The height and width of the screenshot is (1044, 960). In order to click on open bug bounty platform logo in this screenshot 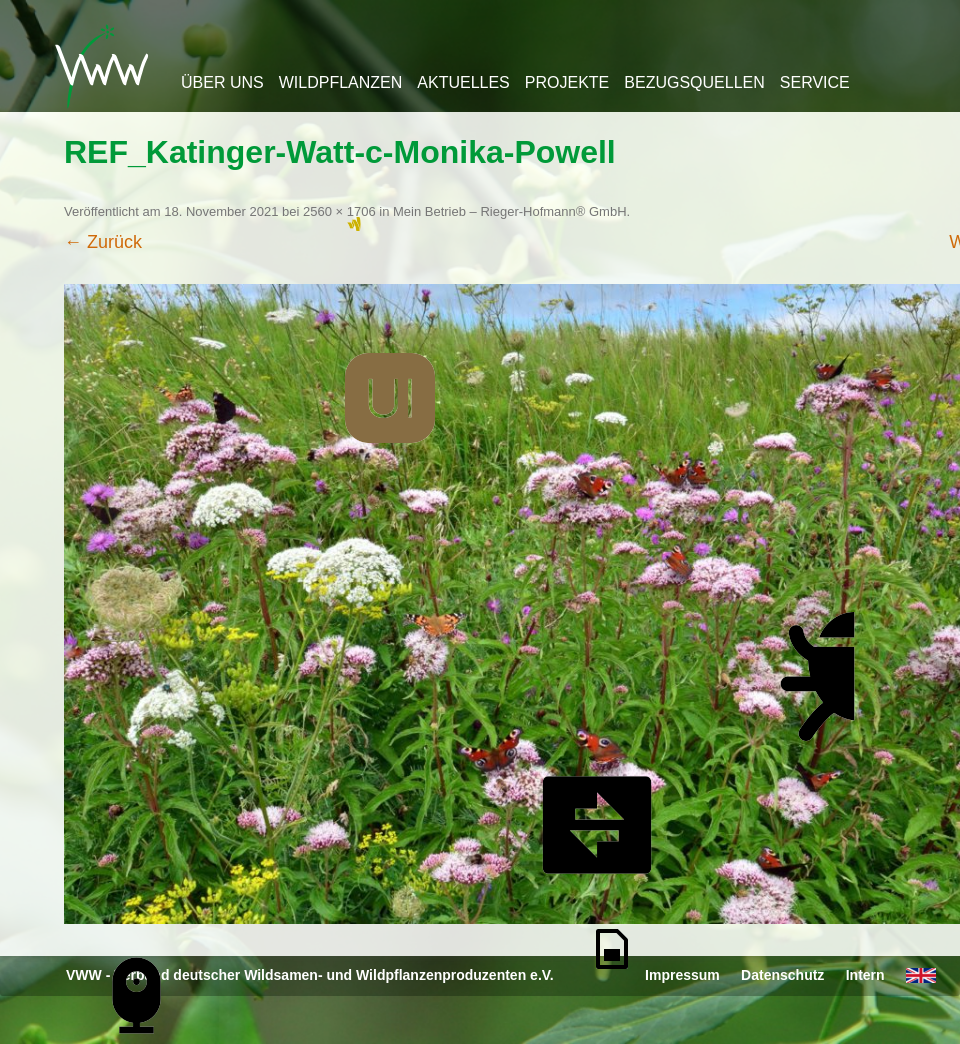, I will do `click(817, 676)`.